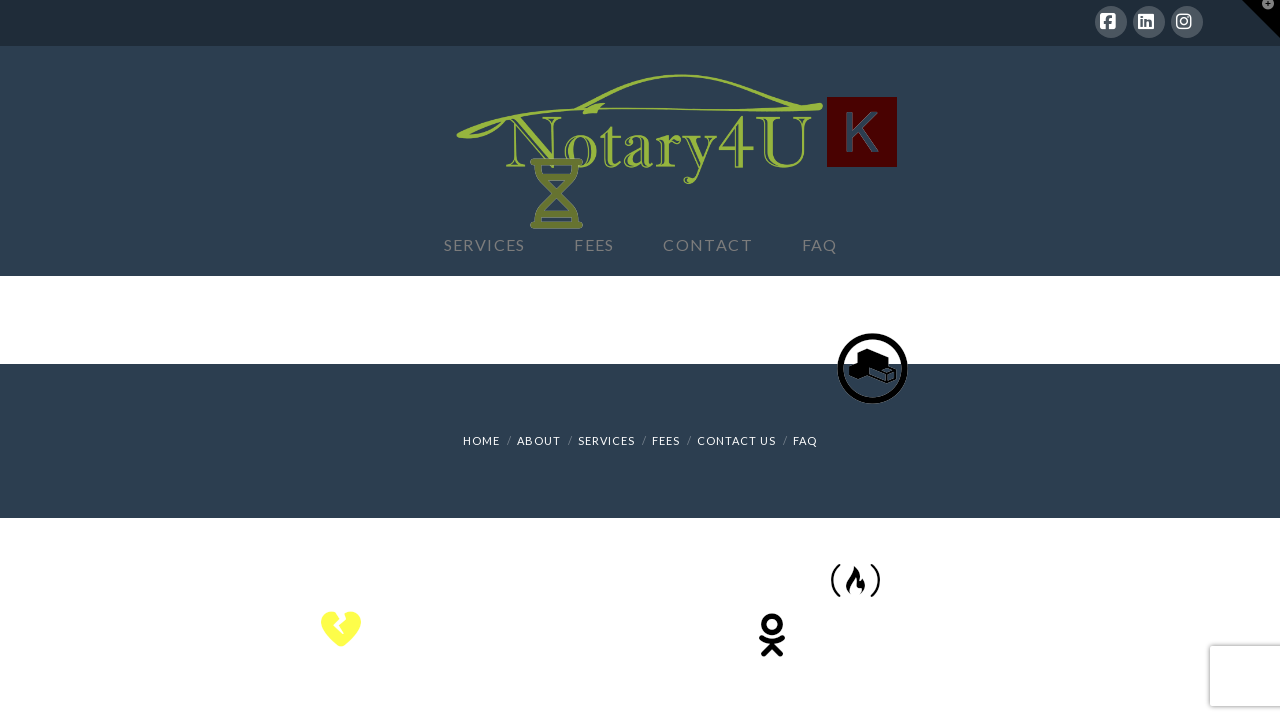 The width and height of the screenshot is (1280, 720). What do you see at coordinates (556, 193) in the screenshot?
I see `indicates loading or processing in progress` at bounding box center [556, 193].